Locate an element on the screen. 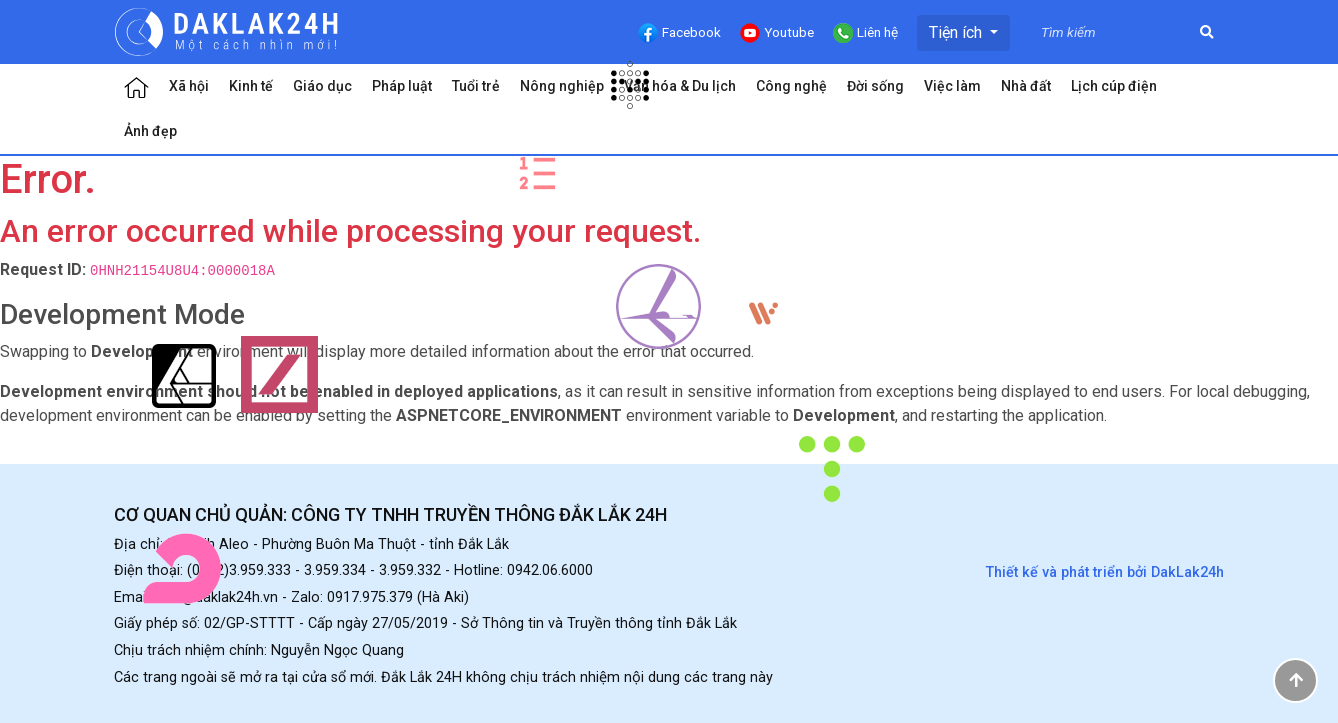  open metabase analytics dashboard is located at coordinates (630, 85).